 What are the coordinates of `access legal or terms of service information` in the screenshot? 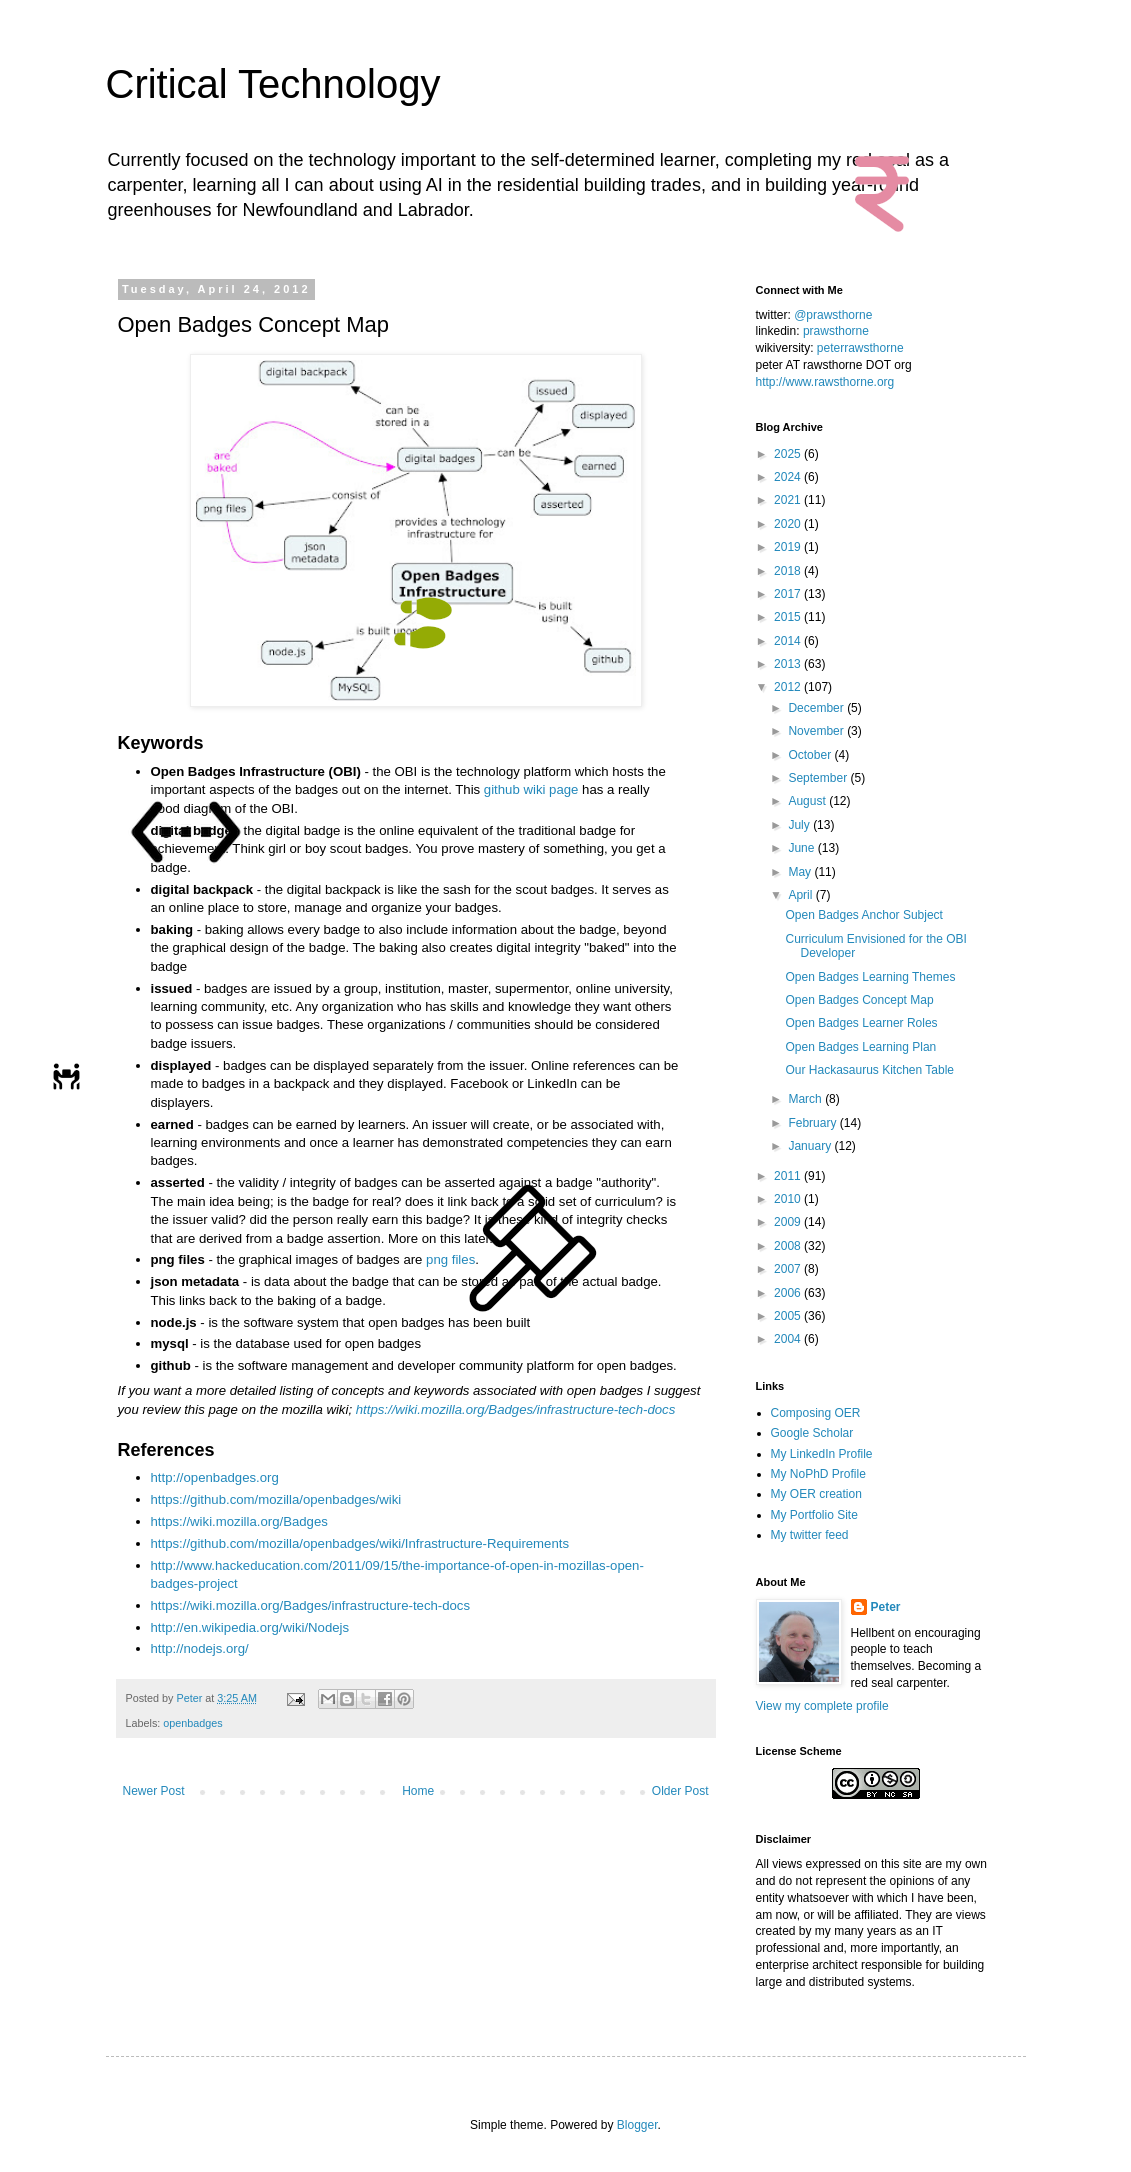 It's located at (528, 1253).